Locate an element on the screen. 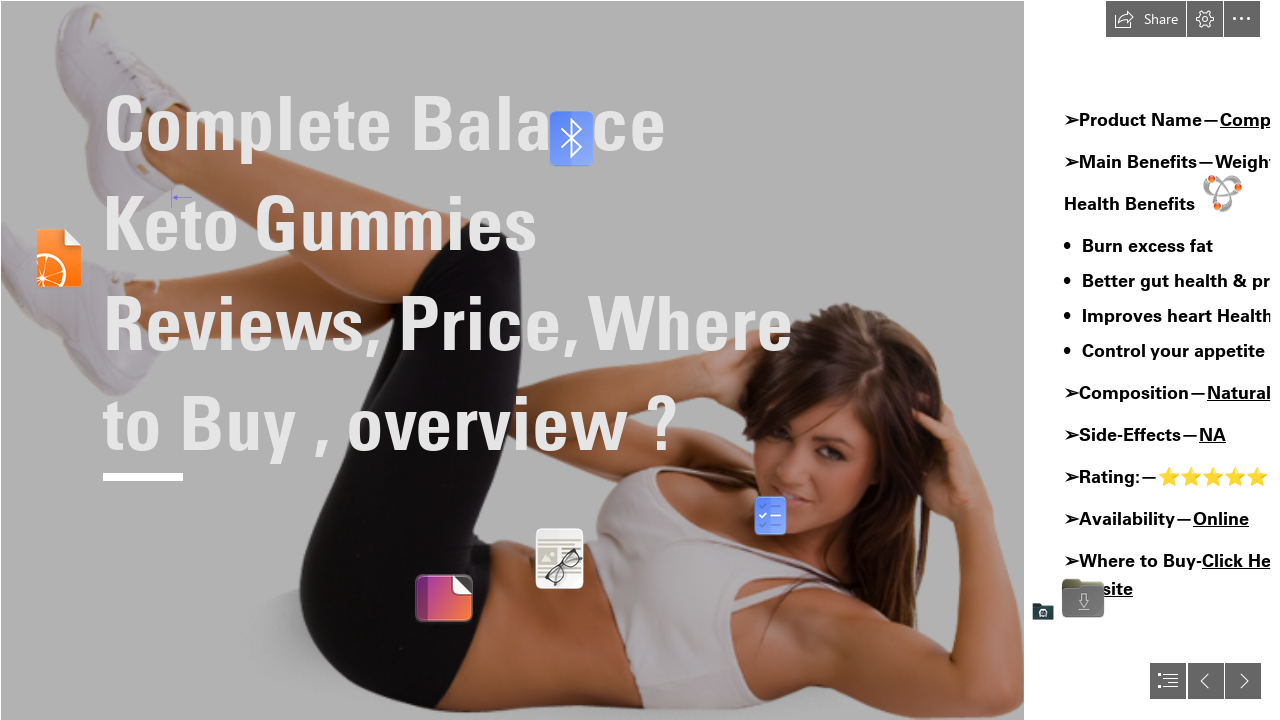 The image size is (1280, 720). open the documents app is located at coordinates (559, 558).